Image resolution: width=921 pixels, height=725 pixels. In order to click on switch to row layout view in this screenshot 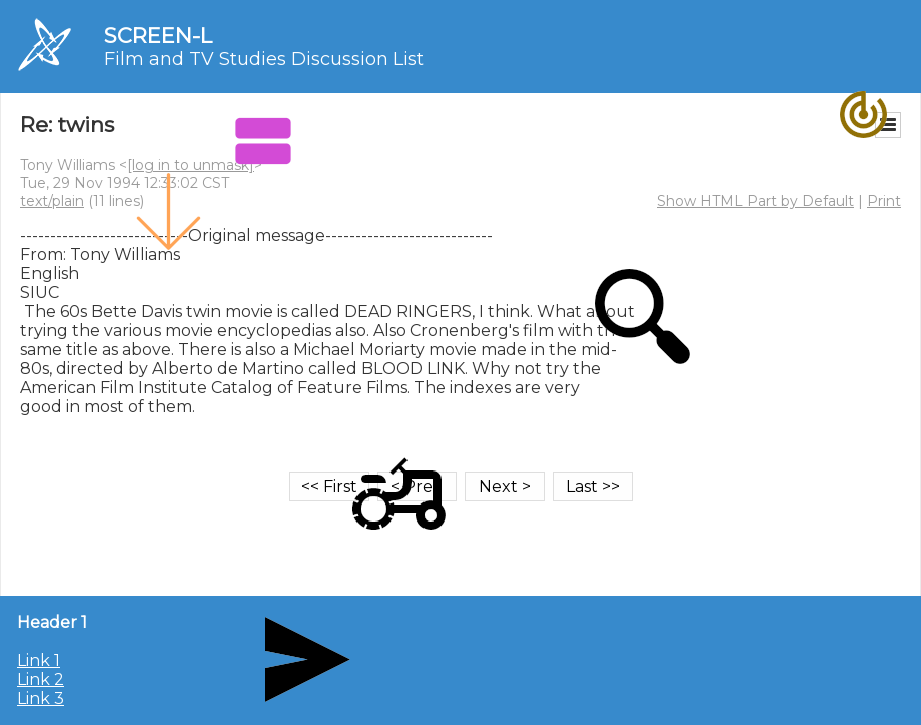, I will do `click(263, 141)`.